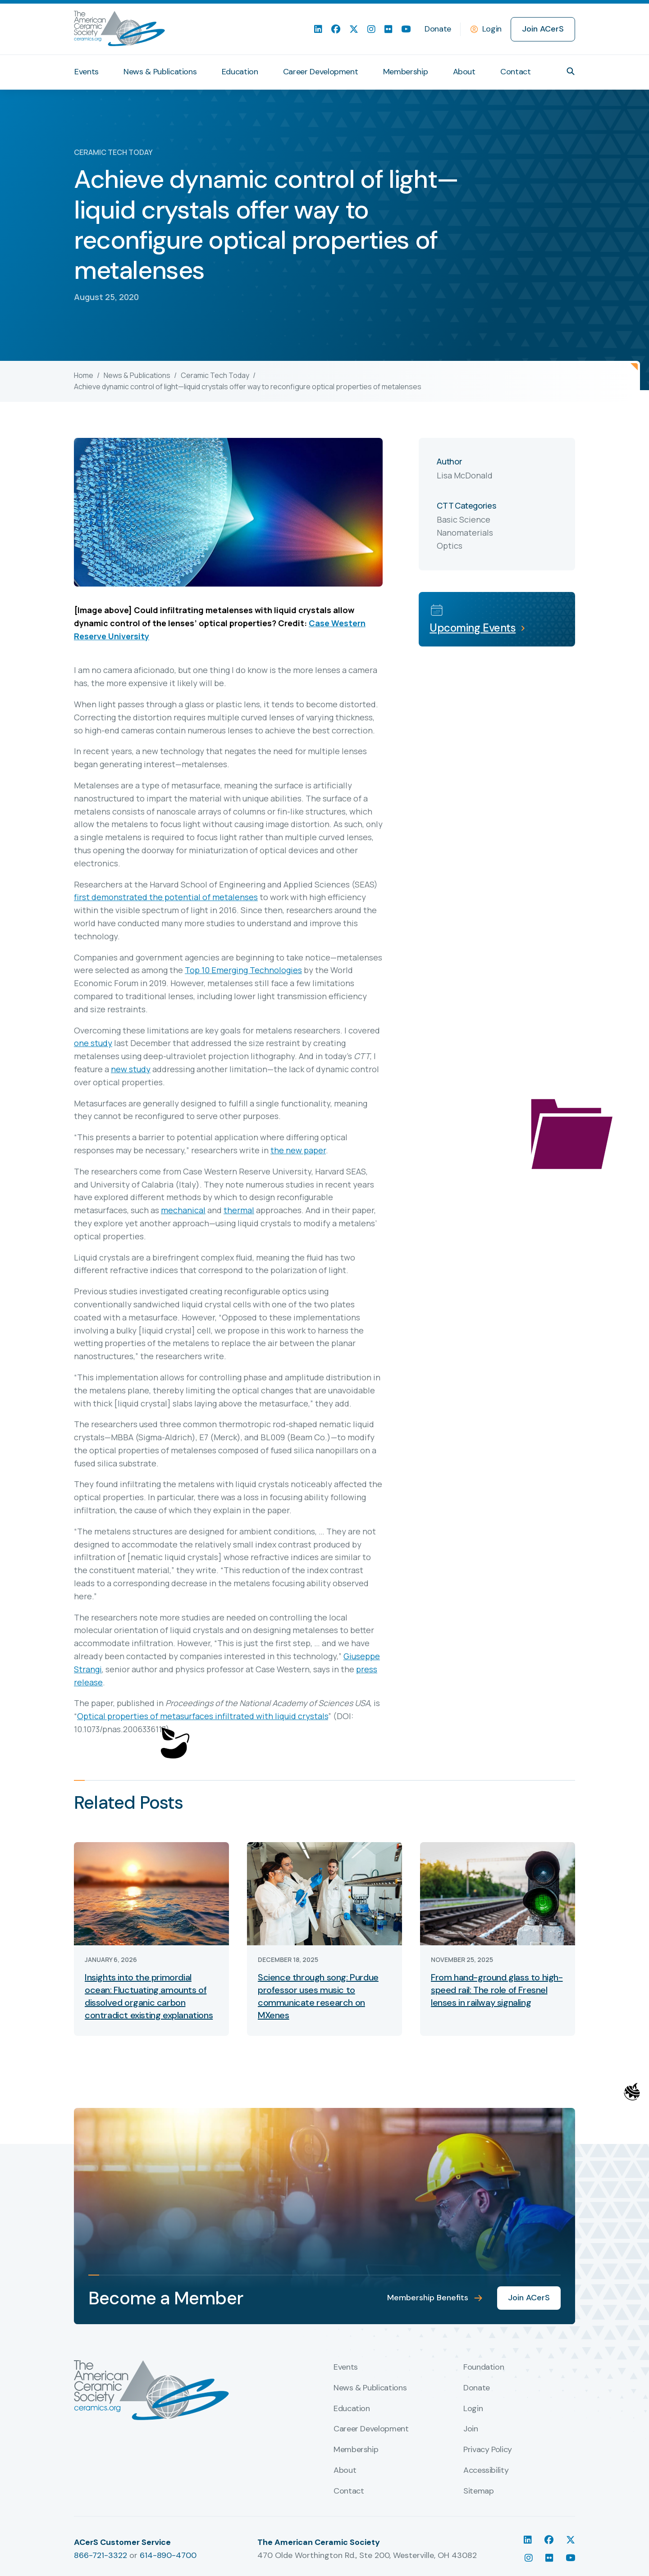 This screenshot has width=649, height=2576. Describe the element at coordinates (571, 1133) in the screenshot. I see `open or browse files in a folder` at that location.